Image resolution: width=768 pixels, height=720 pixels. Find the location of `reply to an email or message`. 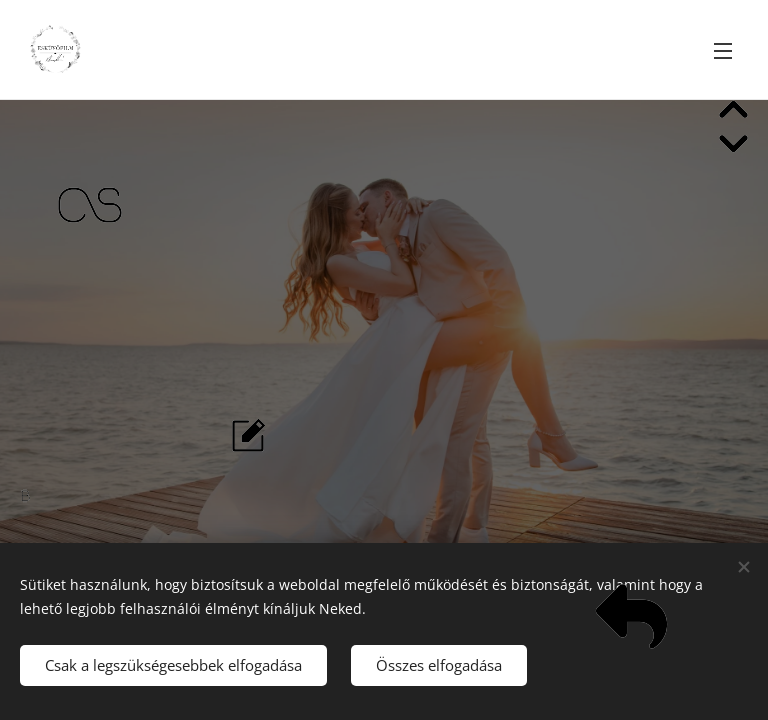

reply to an email or message is located at coordinates (631, 617).